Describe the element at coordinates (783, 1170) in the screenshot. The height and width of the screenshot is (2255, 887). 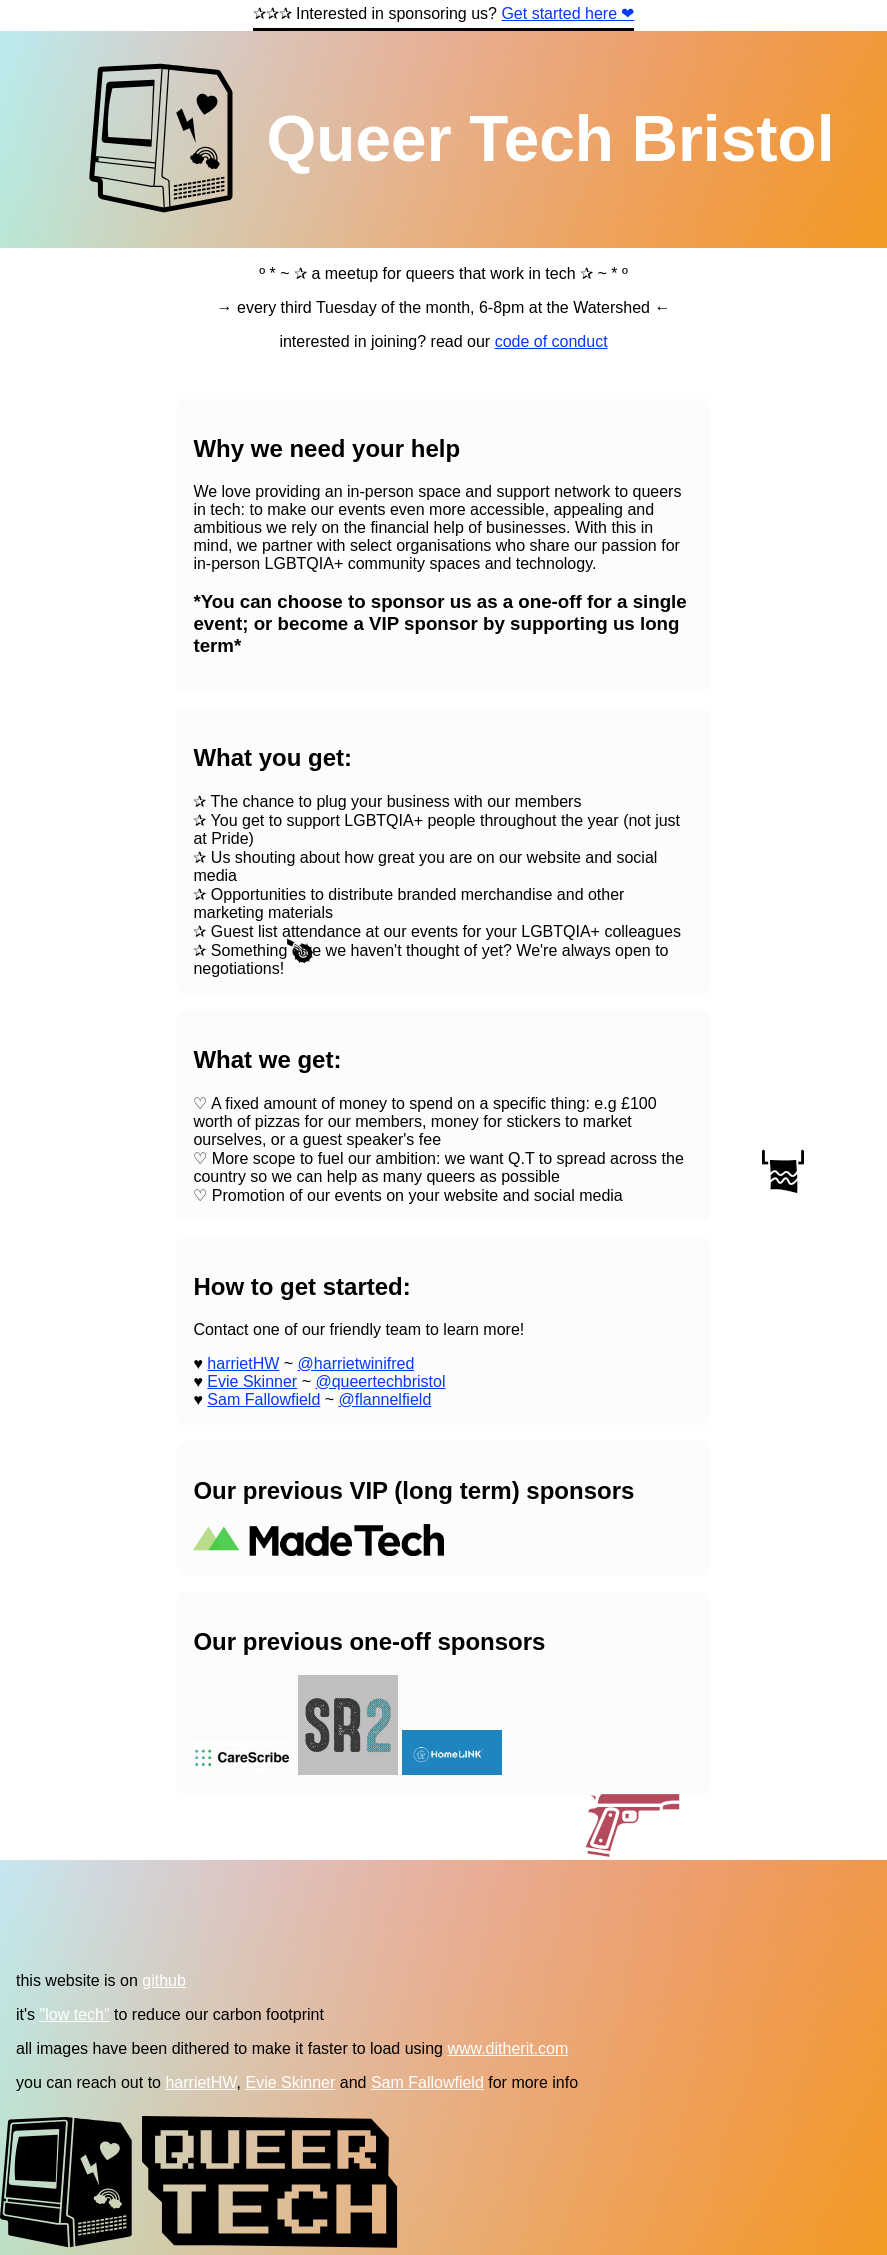
I see `view bathroom or towel amenities` at that location.